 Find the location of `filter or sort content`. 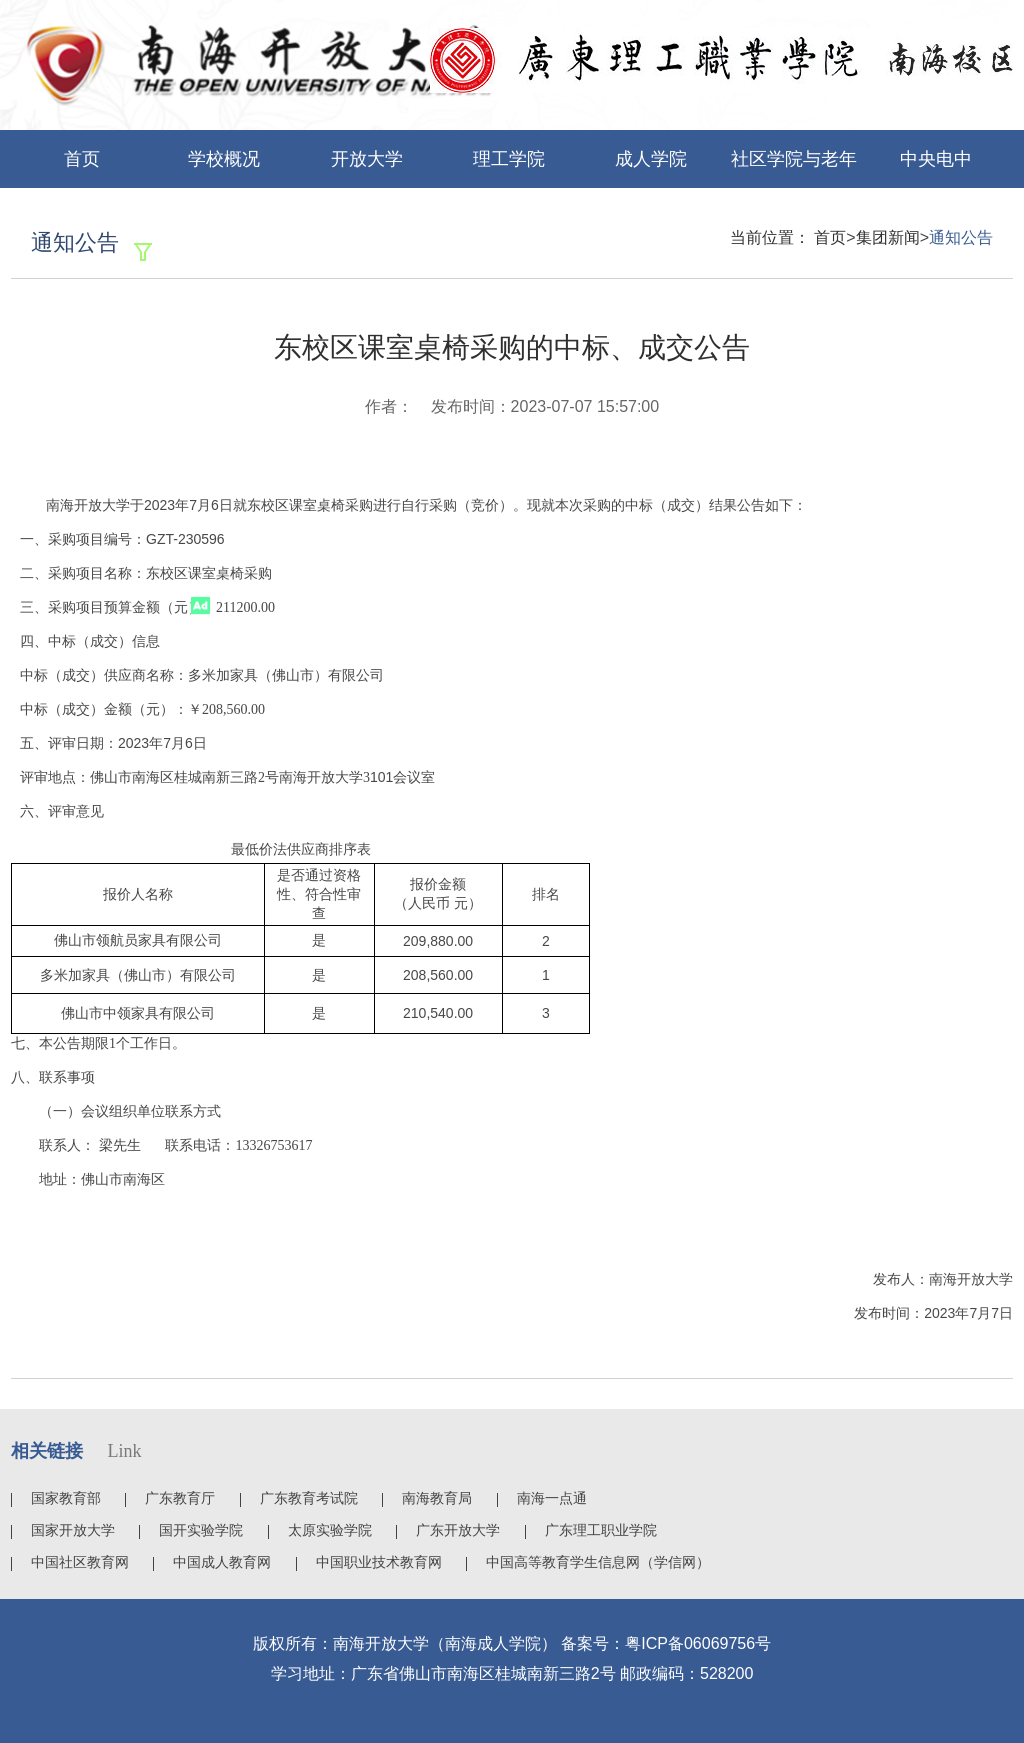

filter or sort content is located at coordinates (143, 251).